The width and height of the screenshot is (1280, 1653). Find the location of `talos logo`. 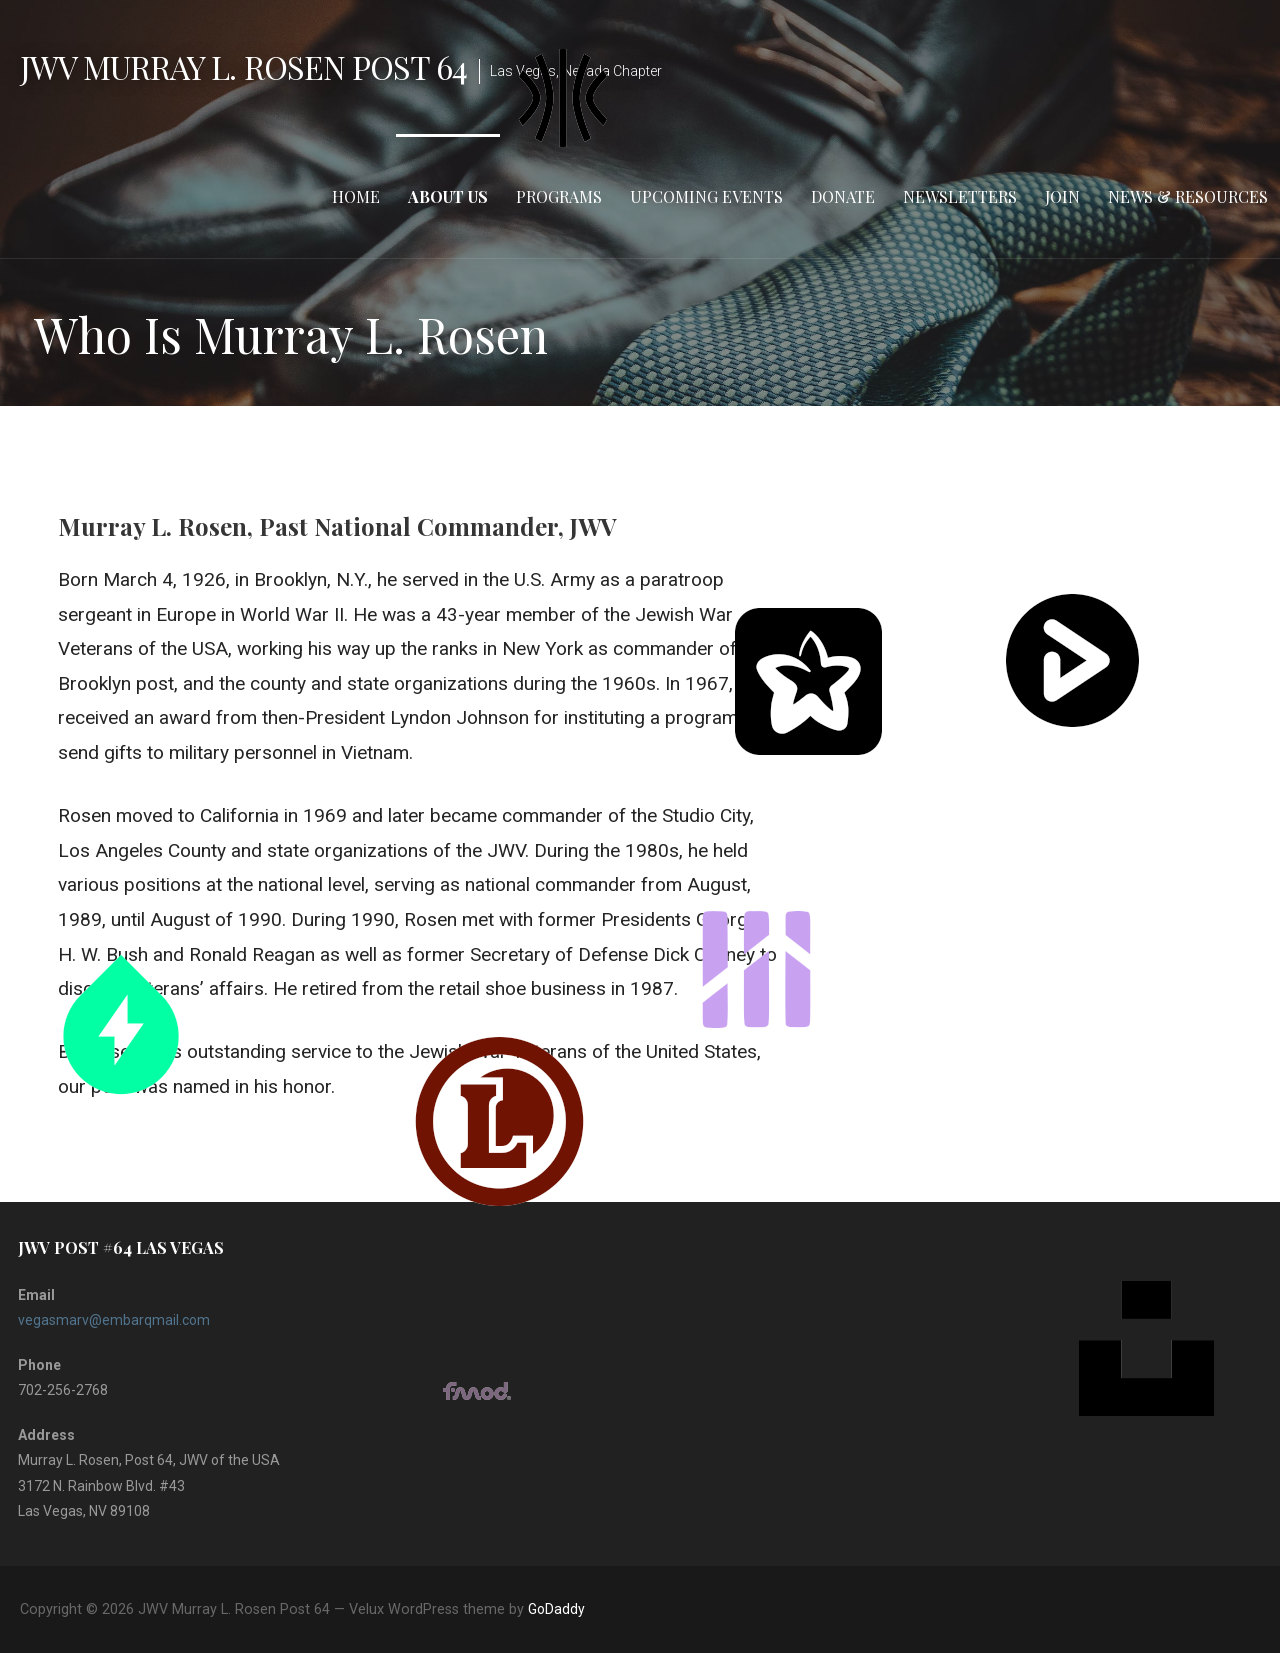

talos logo is located at coordinates (563, 98).